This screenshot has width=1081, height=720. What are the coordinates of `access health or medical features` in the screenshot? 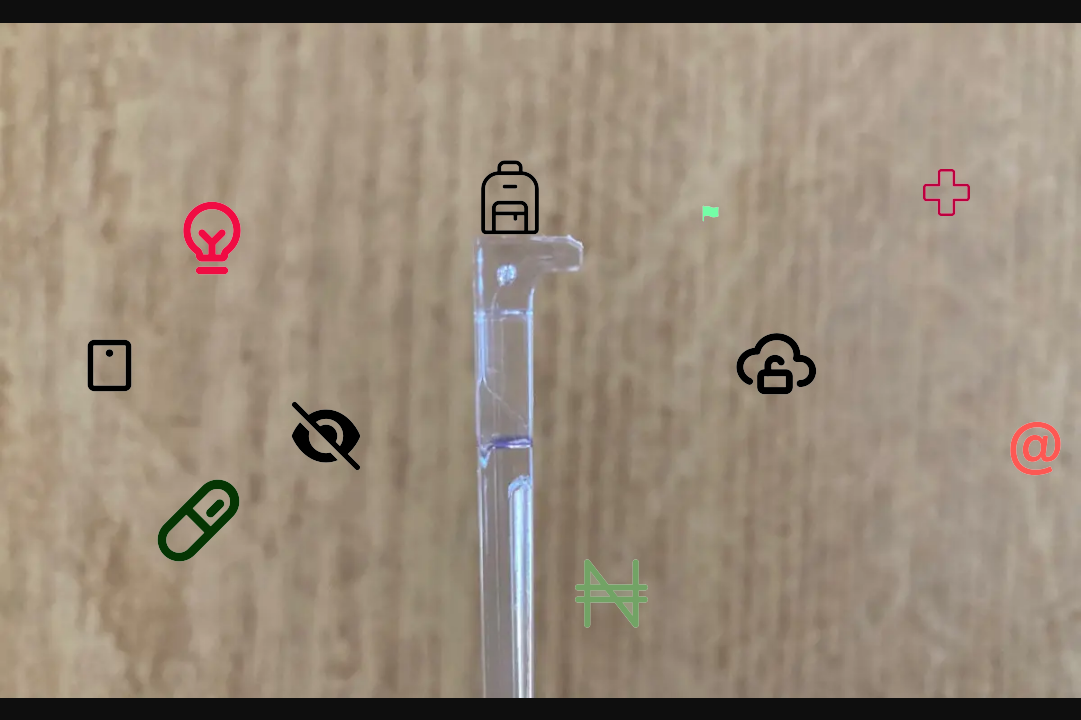 It's located at (946, 192).